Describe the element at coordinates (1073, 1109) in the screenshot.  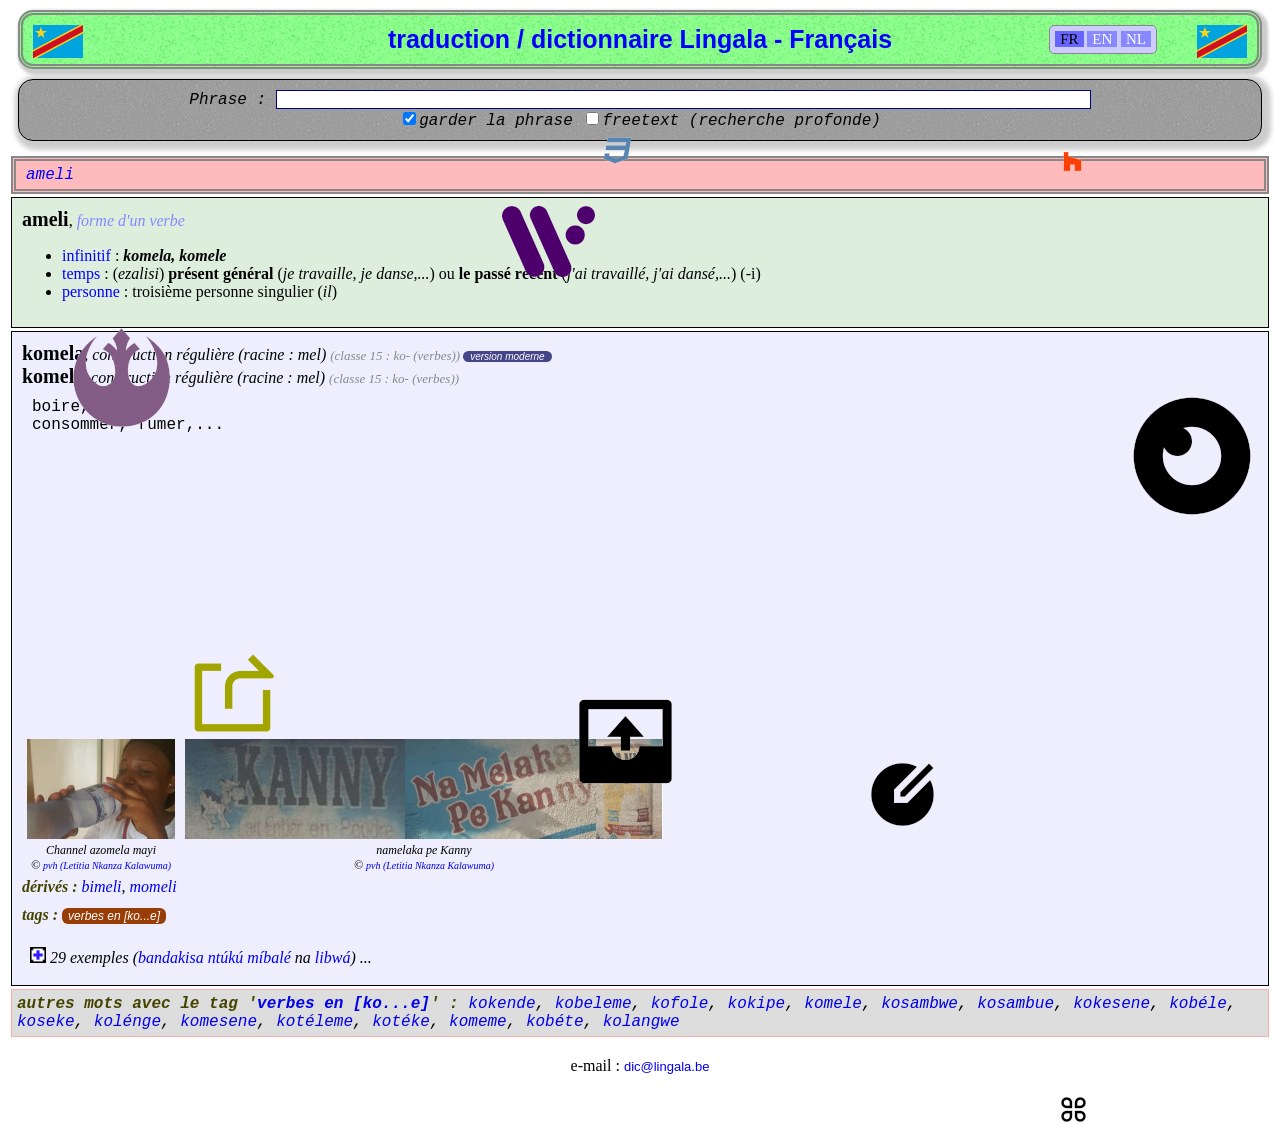
I see `open the app drawer or menu` at that location.